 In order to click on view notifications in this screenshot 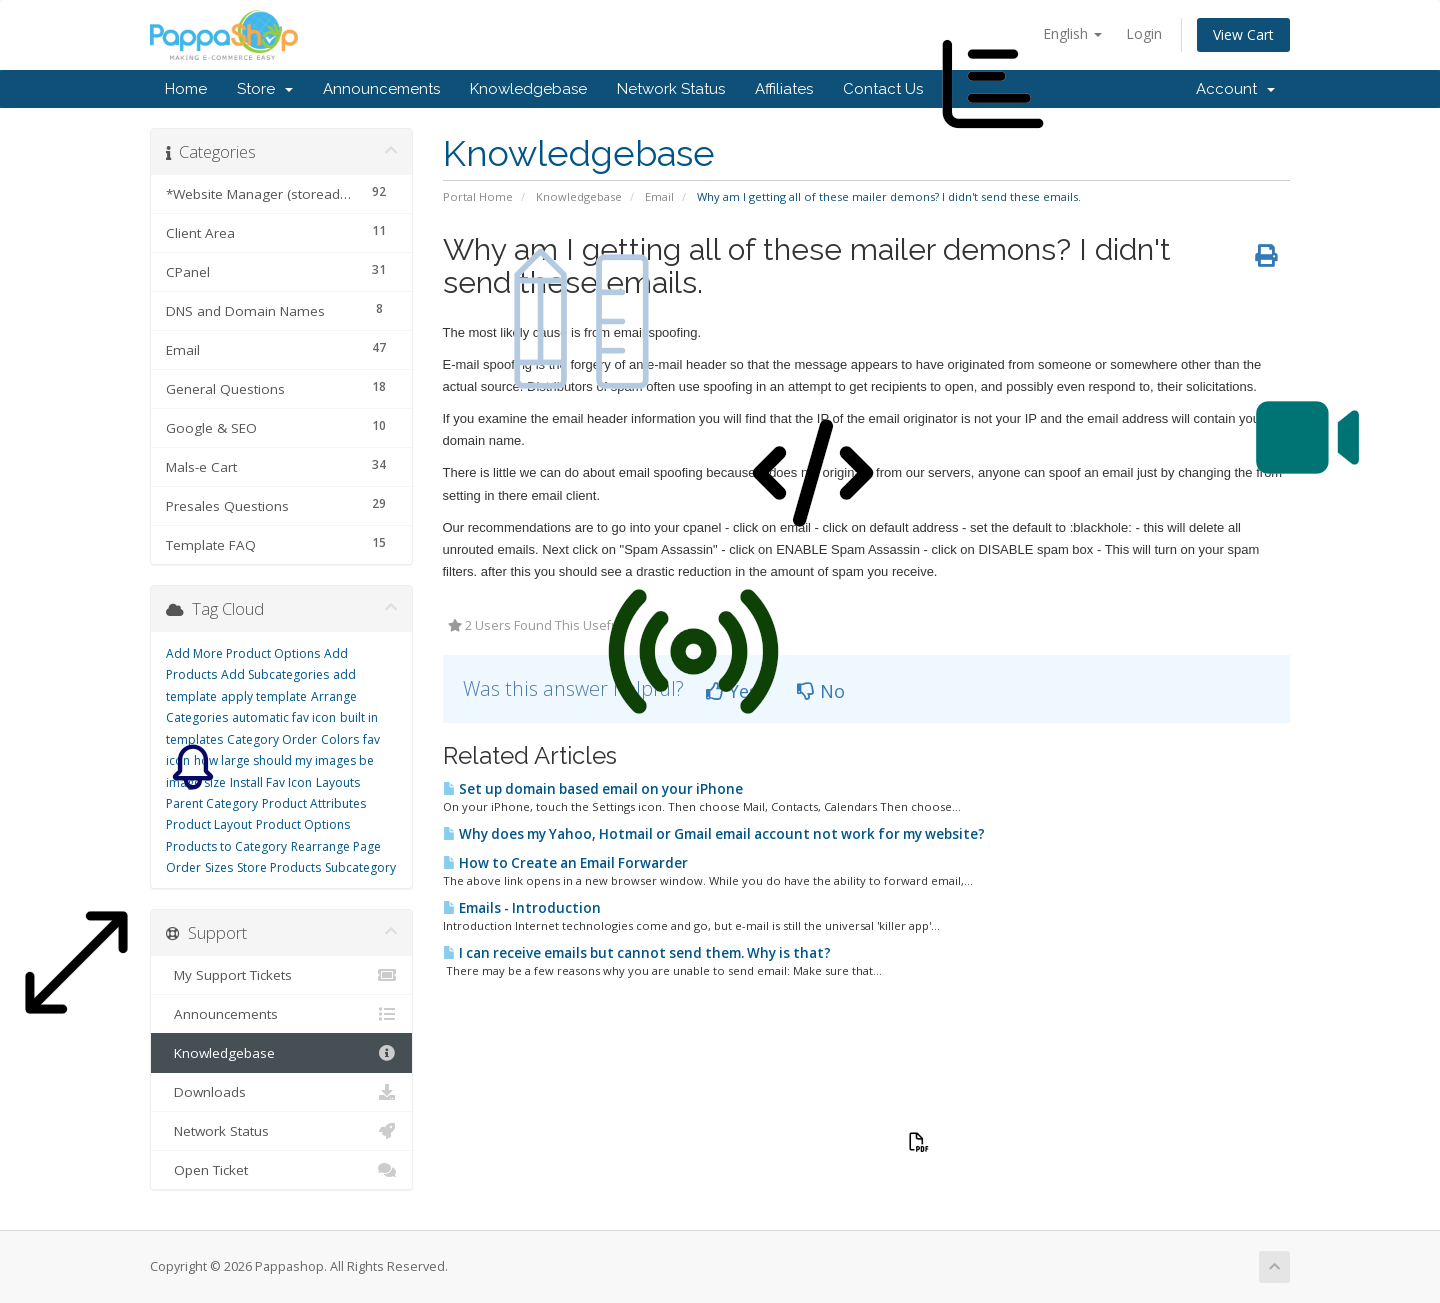, I will do `click(193, 767)`.